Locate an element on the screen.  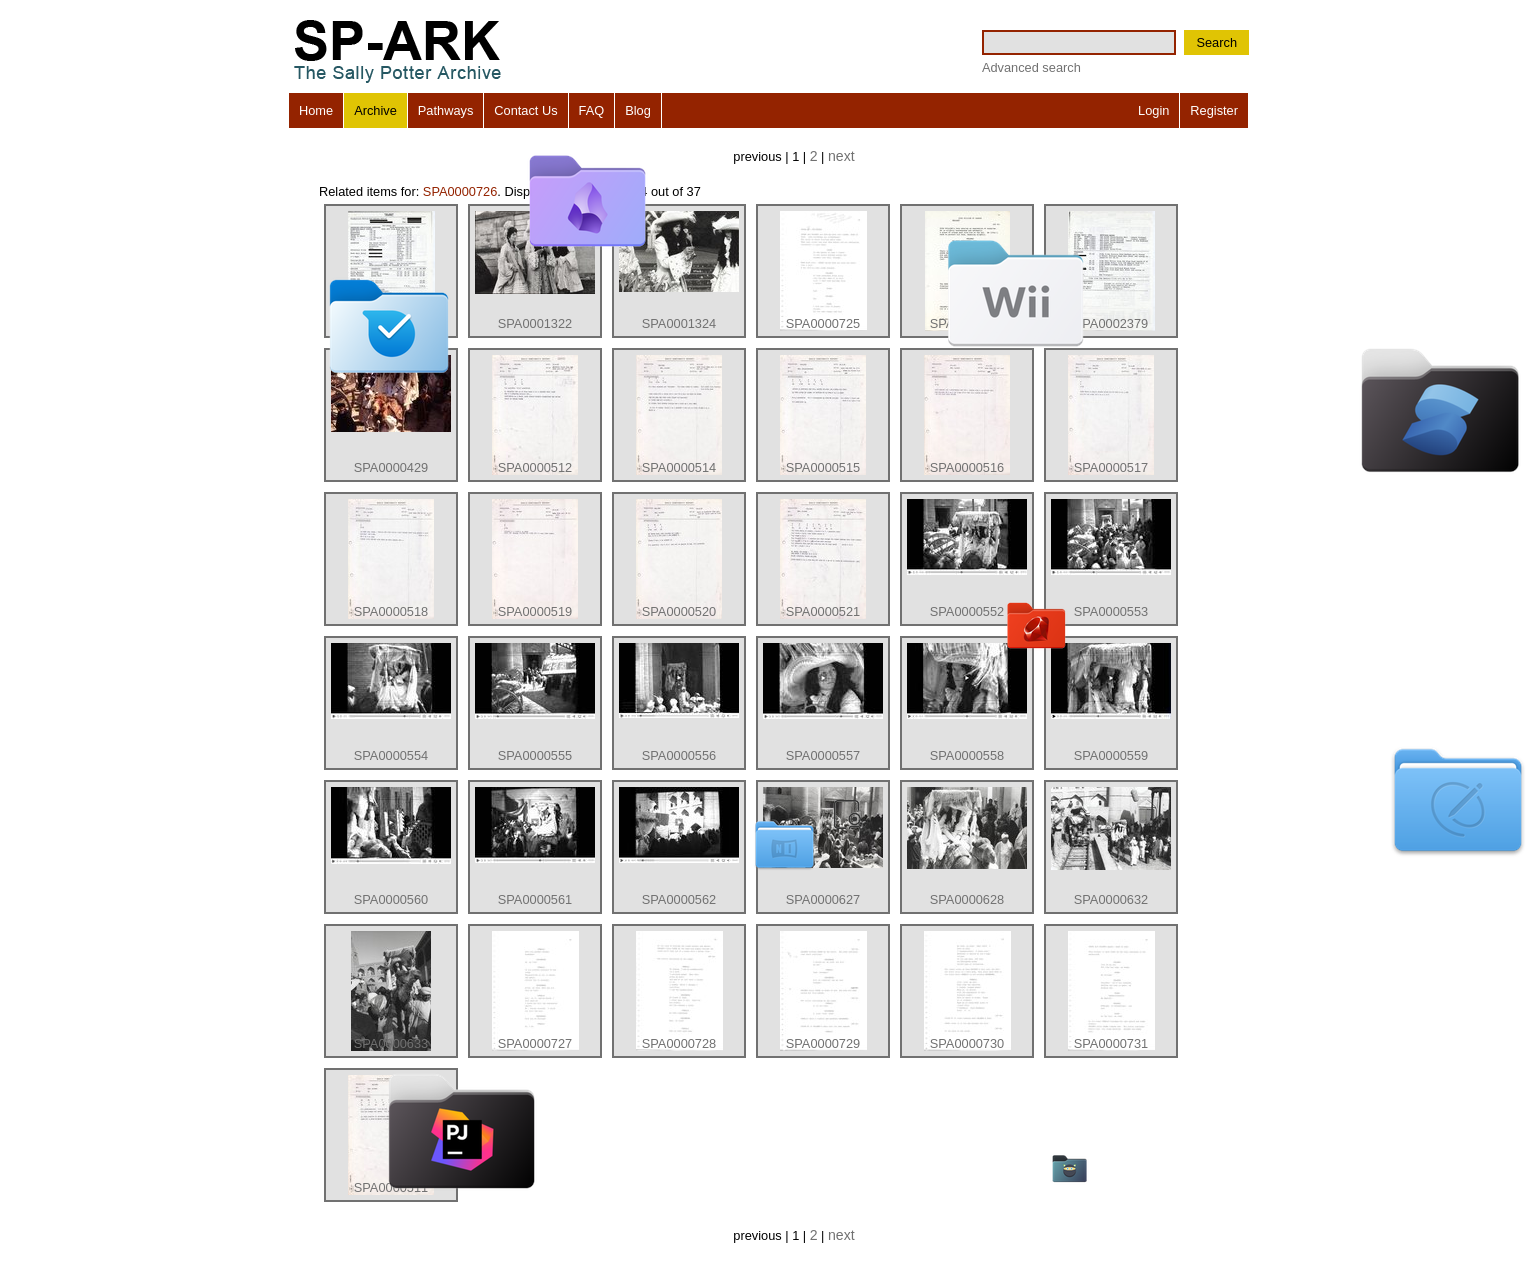
open your art and design files folder is located at coordinates (1458, 800).